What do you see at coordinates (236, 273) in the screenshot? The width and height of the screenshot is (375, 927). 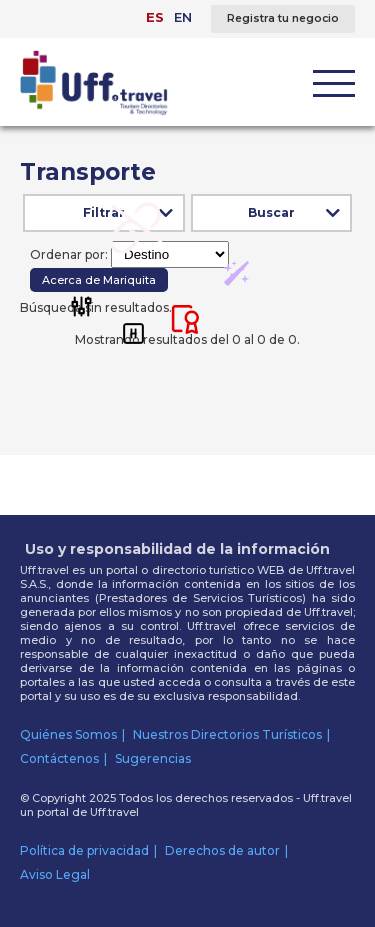 I see `apply magic or automatic enhancements` at bounding box center [236, 273].